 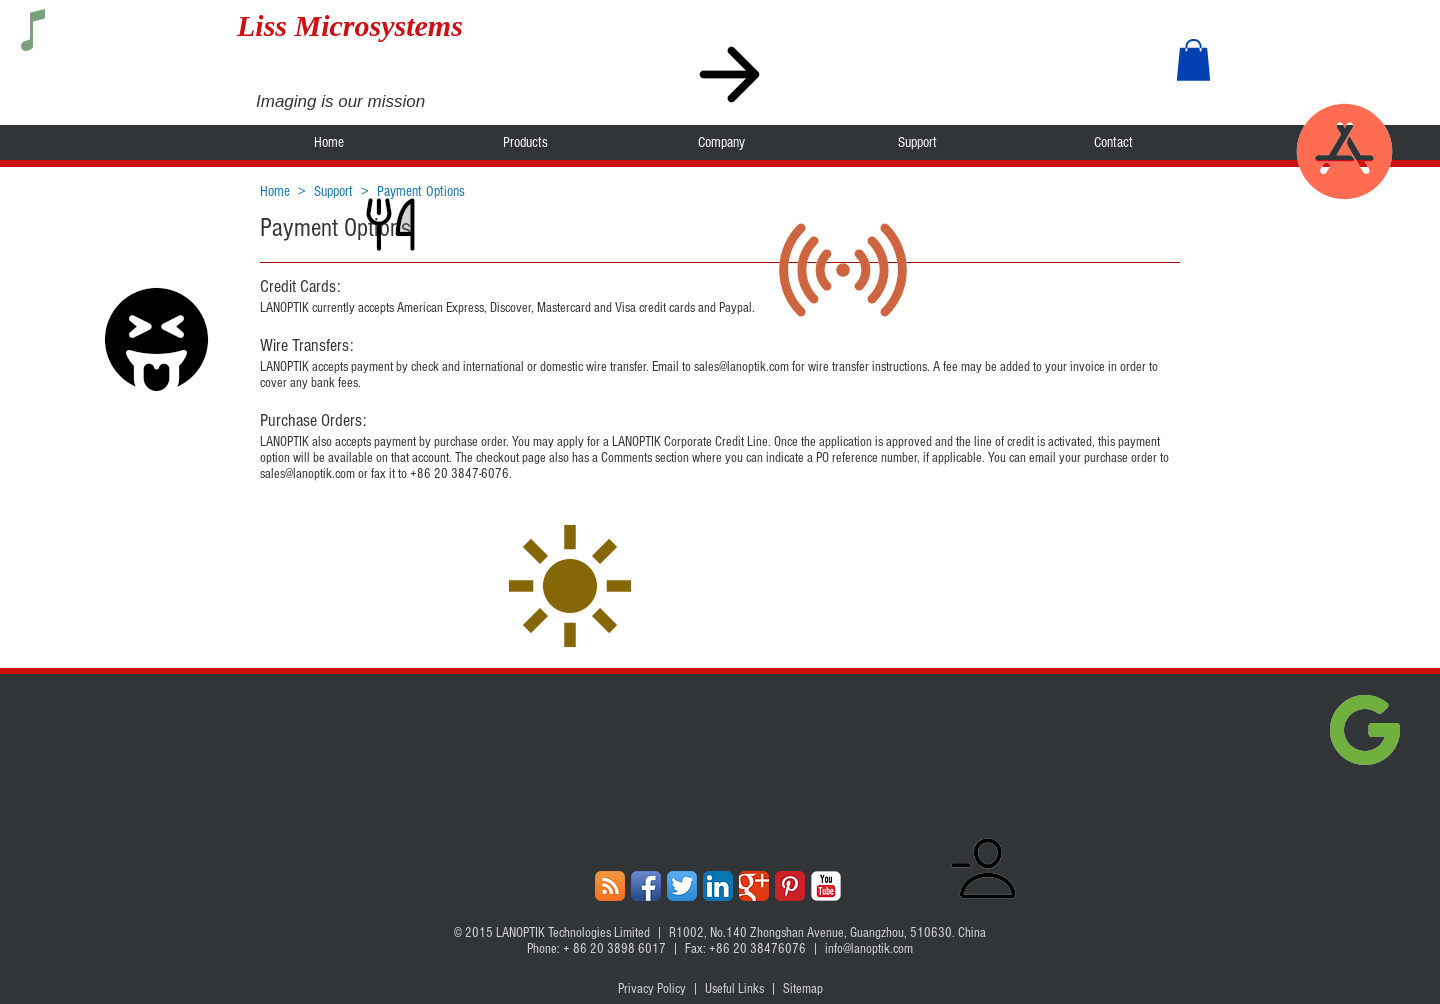 I want to click on play or access music, so click(x=33, y=30).